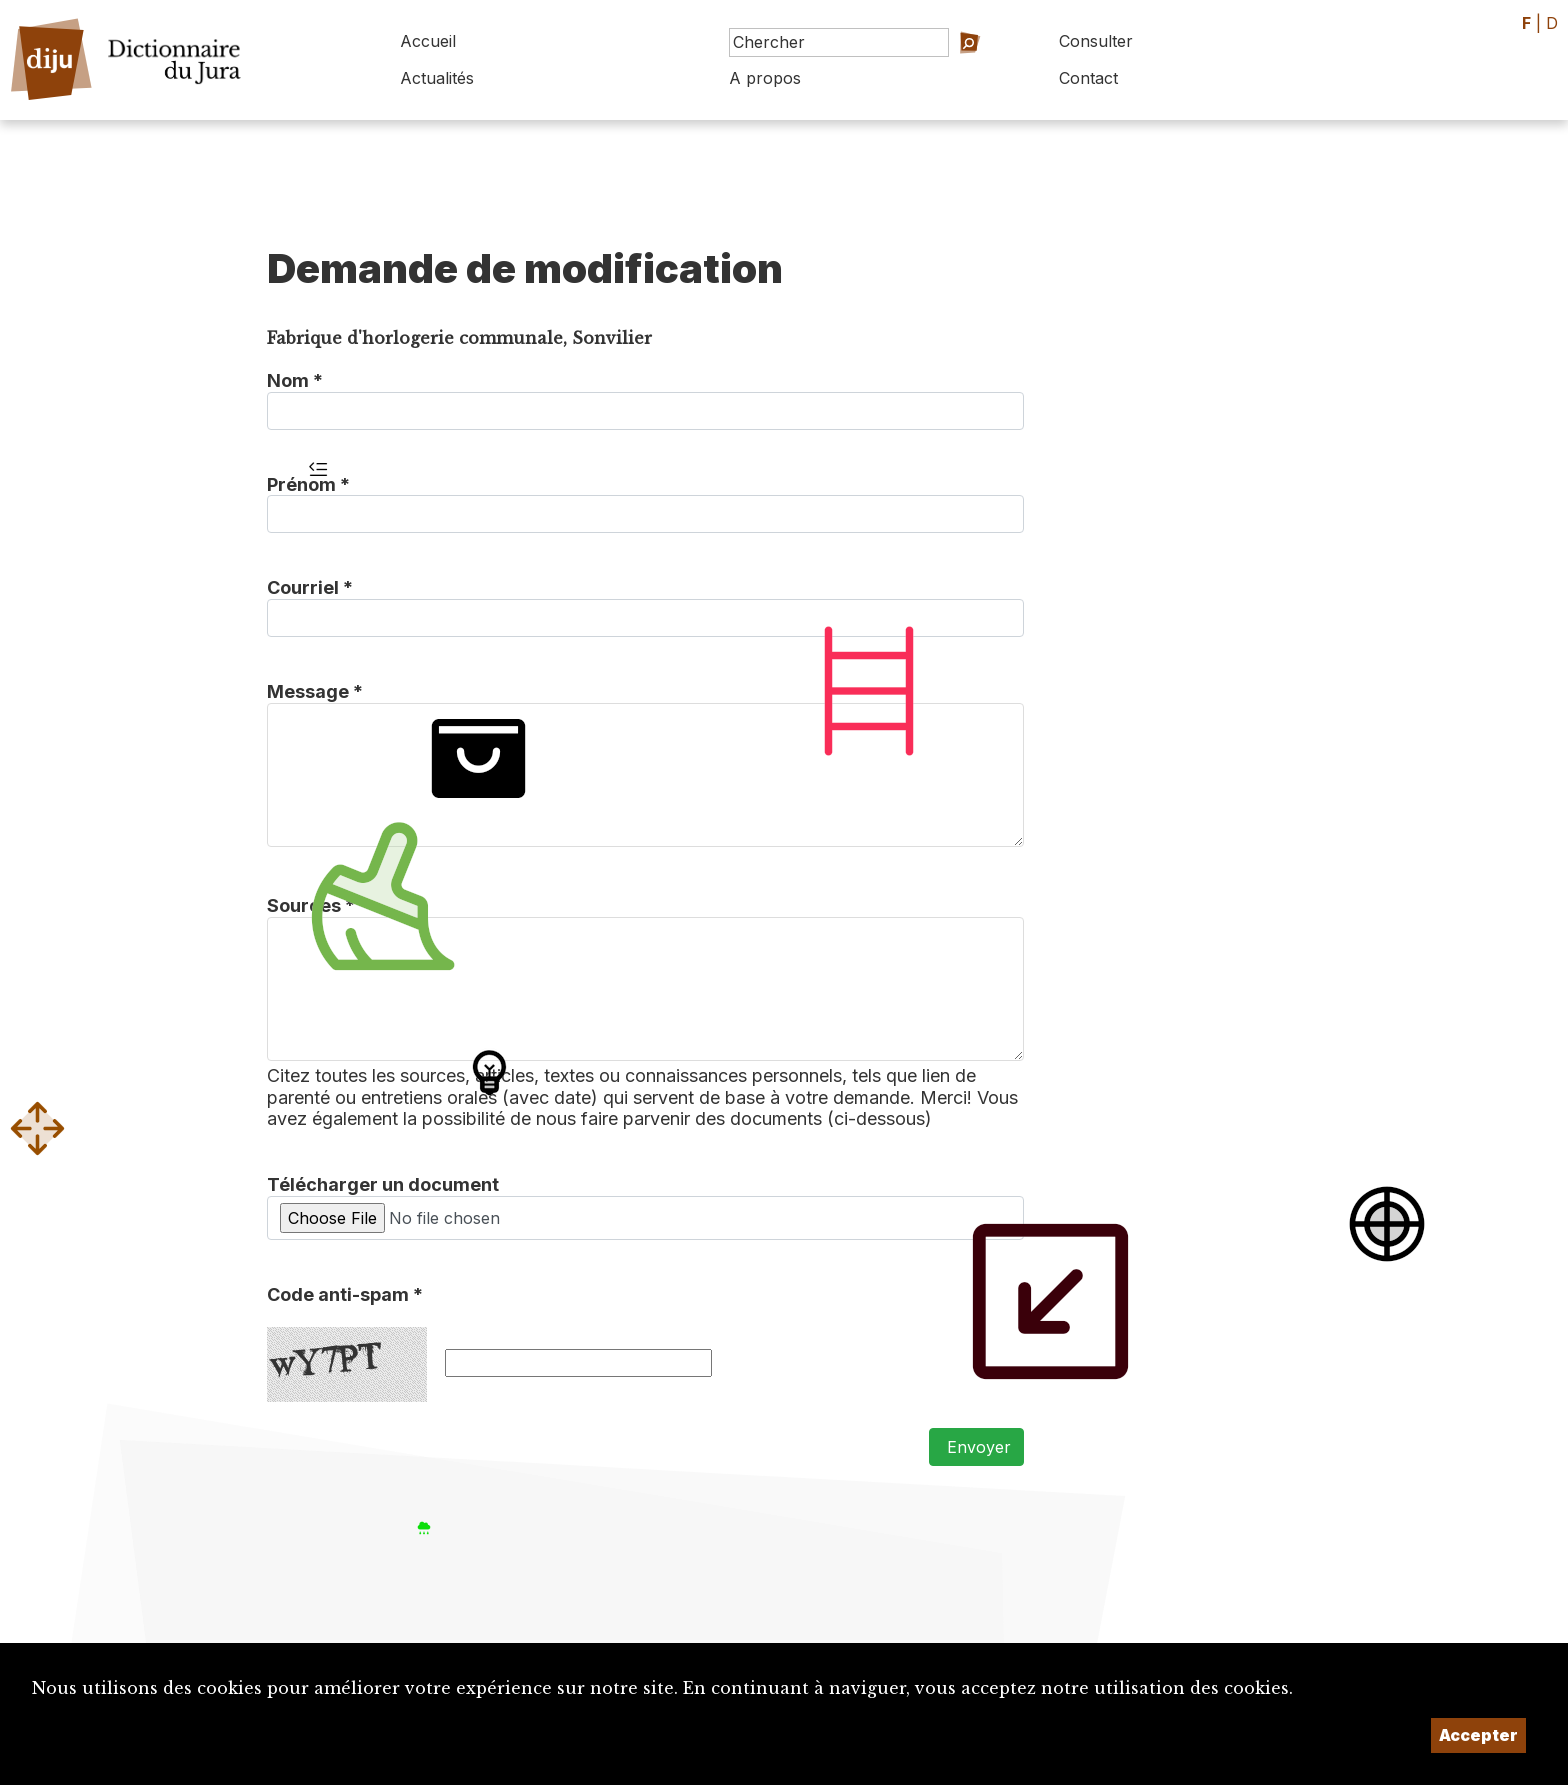 The height and width of the screenshot is (1785, 1568). I want to click on indicates rainy weather conditions, so click(424, 1528).